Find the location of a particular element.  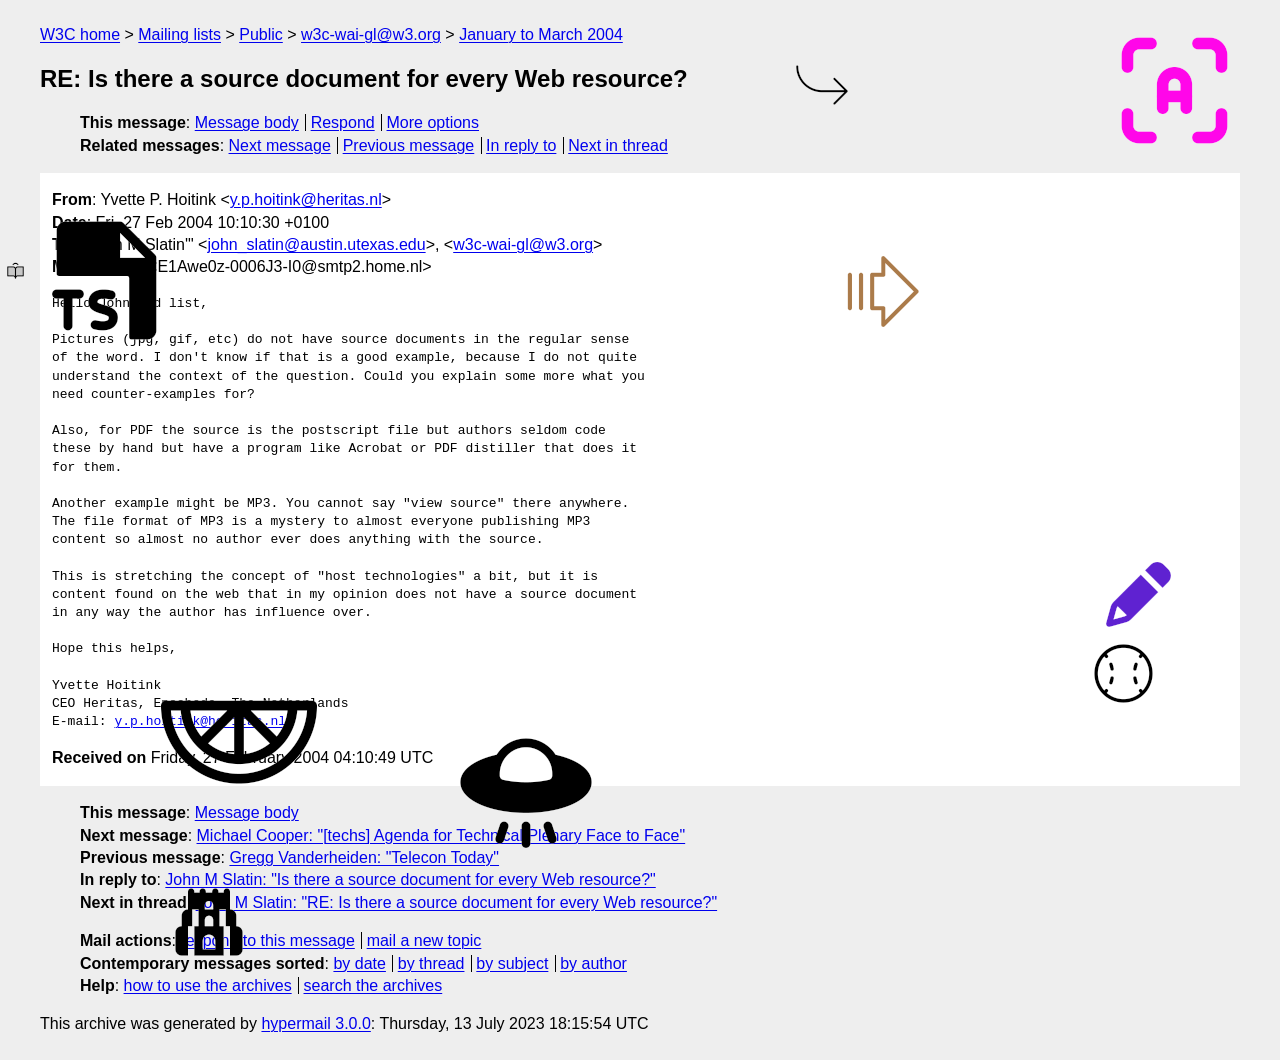

enable auto-focus mode for camera is located at coordinates (1174, 90).